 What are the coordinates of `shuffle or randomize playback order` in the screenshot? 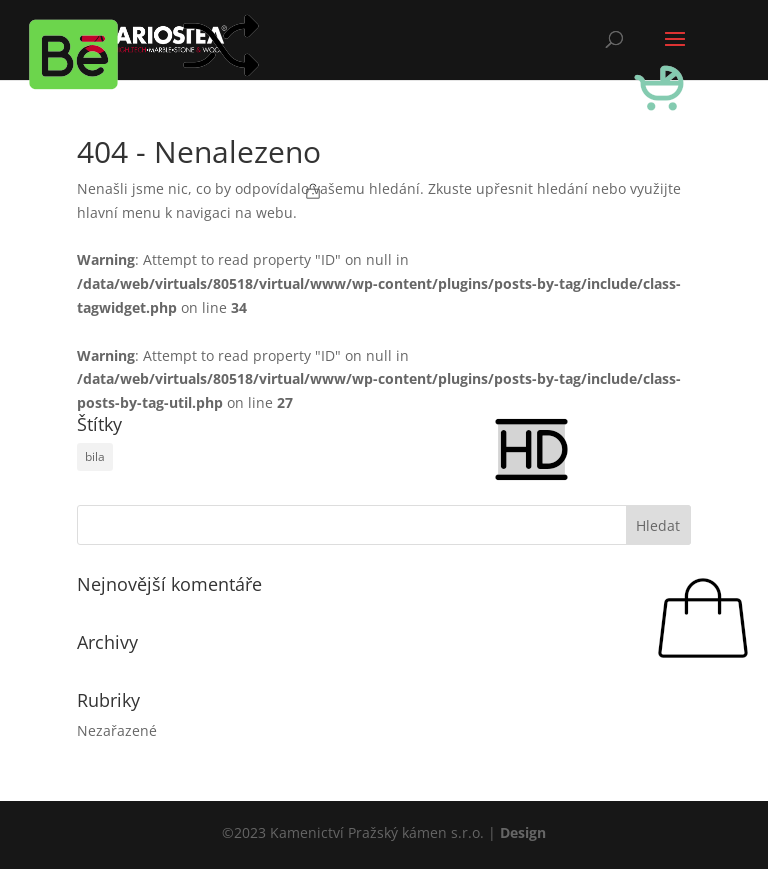 It's located at (219, 45).